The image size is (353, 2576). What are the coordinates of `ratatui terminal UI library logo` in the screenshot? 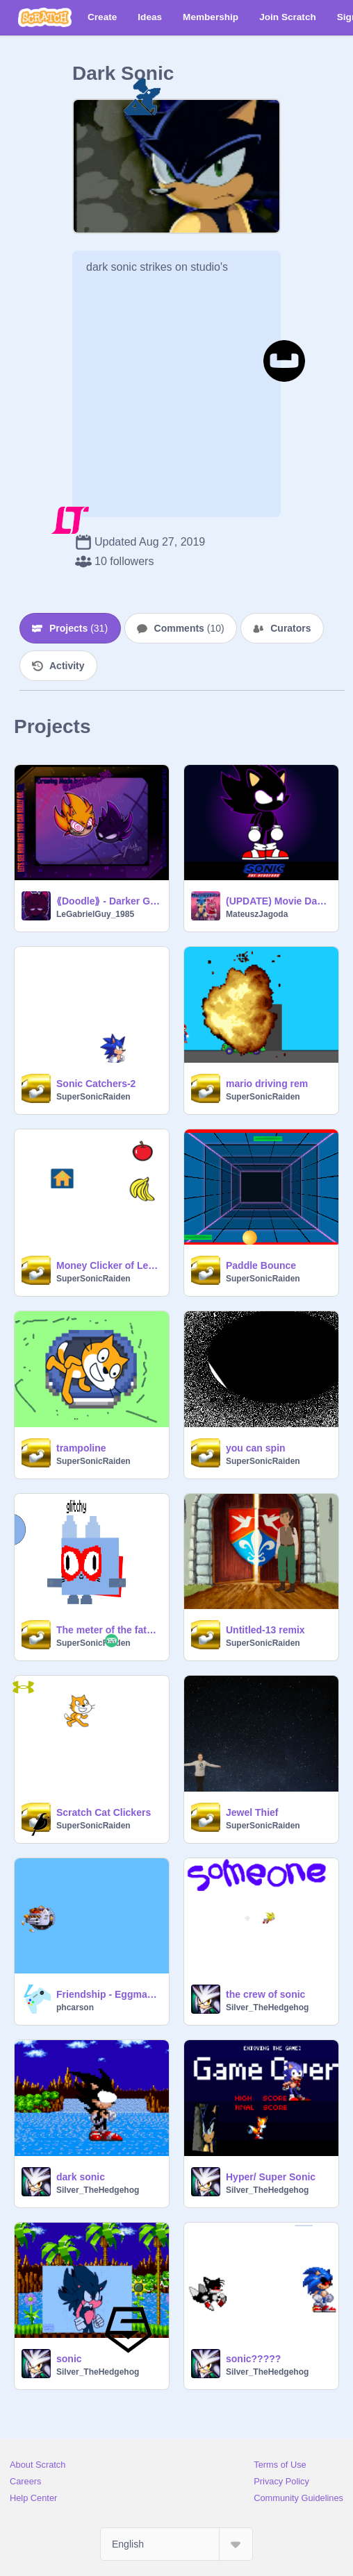 It's located at (142, 96).